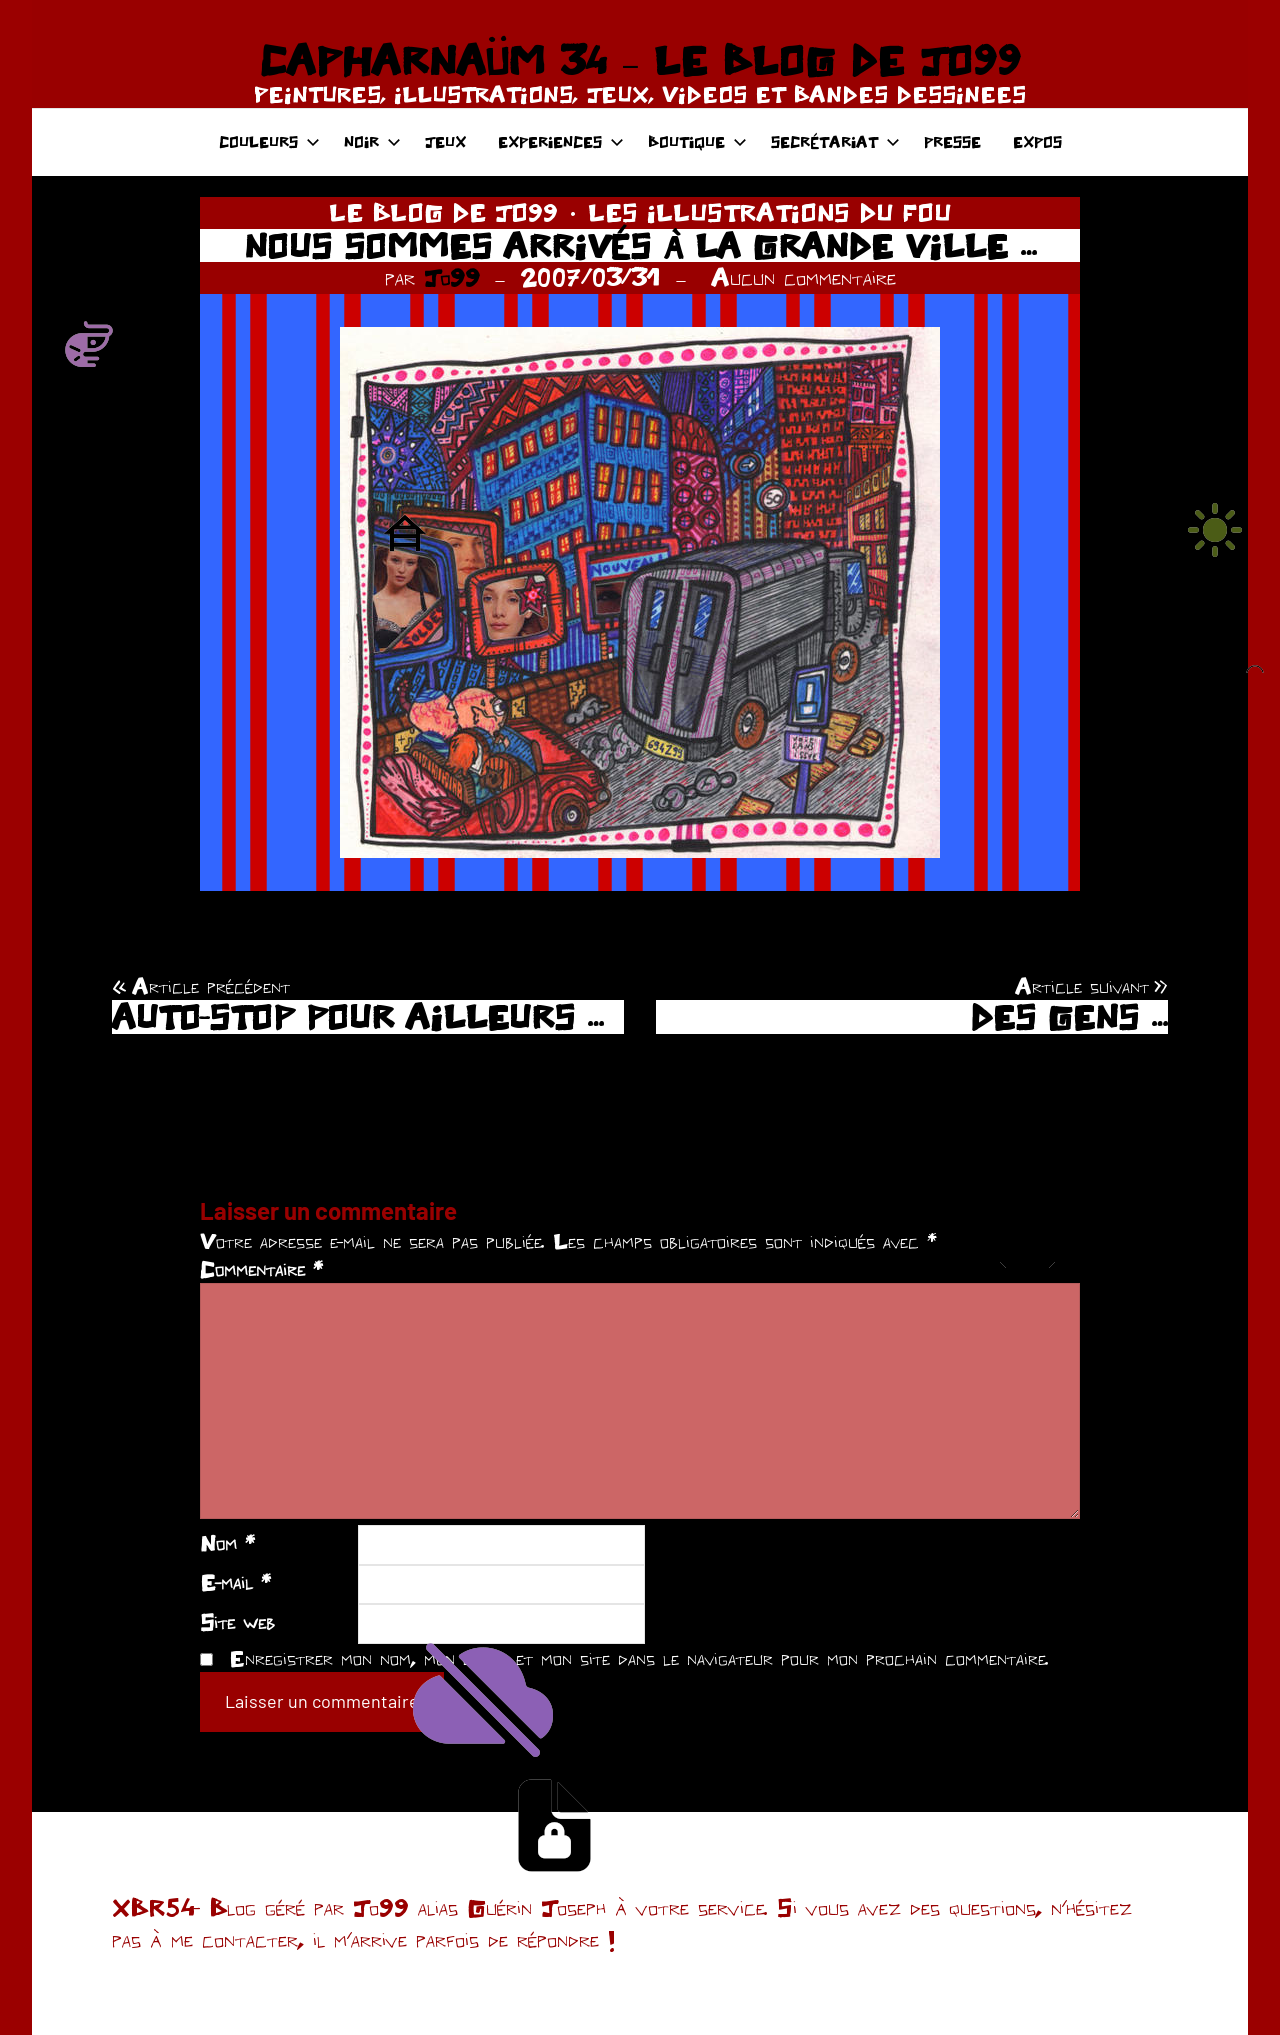  Describe the element at coordinates (1215, 530) in the screenshot. I see `switch to light mode` at that location.